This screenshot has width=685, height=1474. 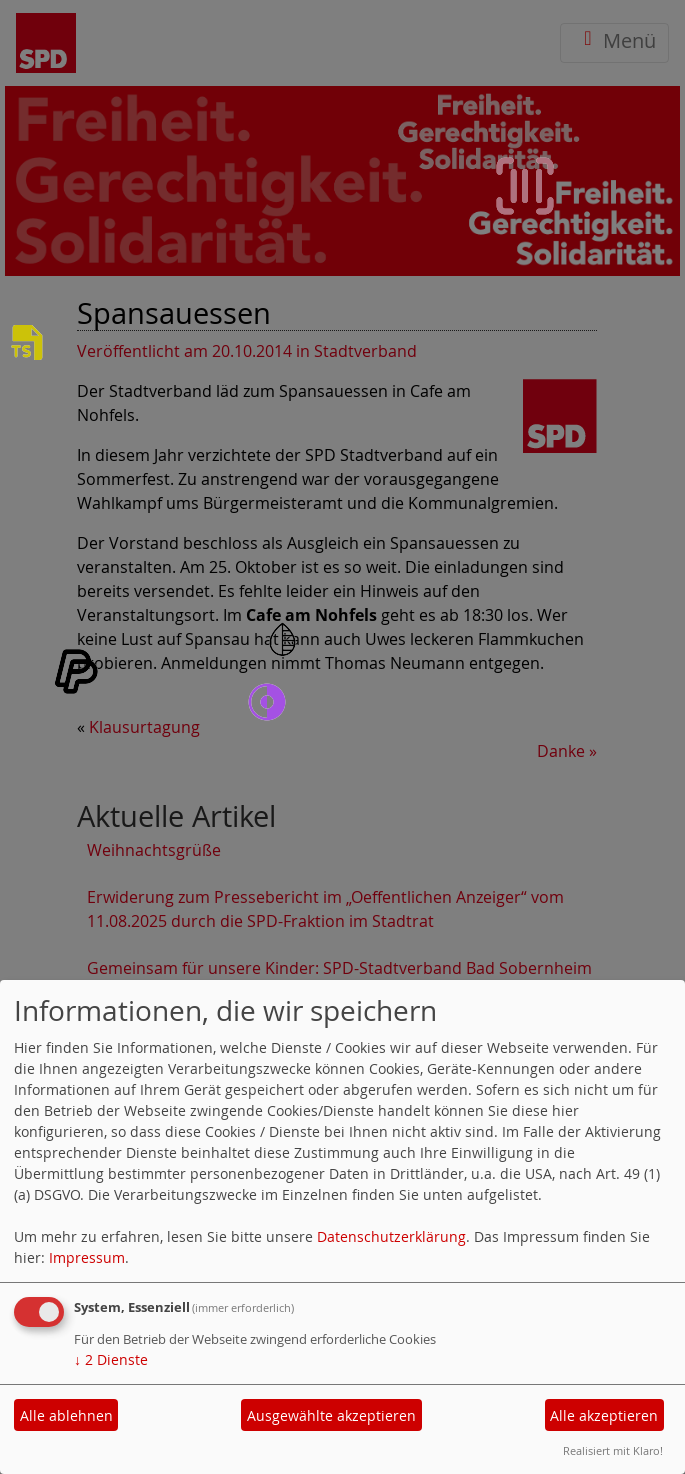 What do you see at coordinates (282, 640) in the screenshot?
I see `adjust opacity or transparency settings` at bounding box center [282, 640].